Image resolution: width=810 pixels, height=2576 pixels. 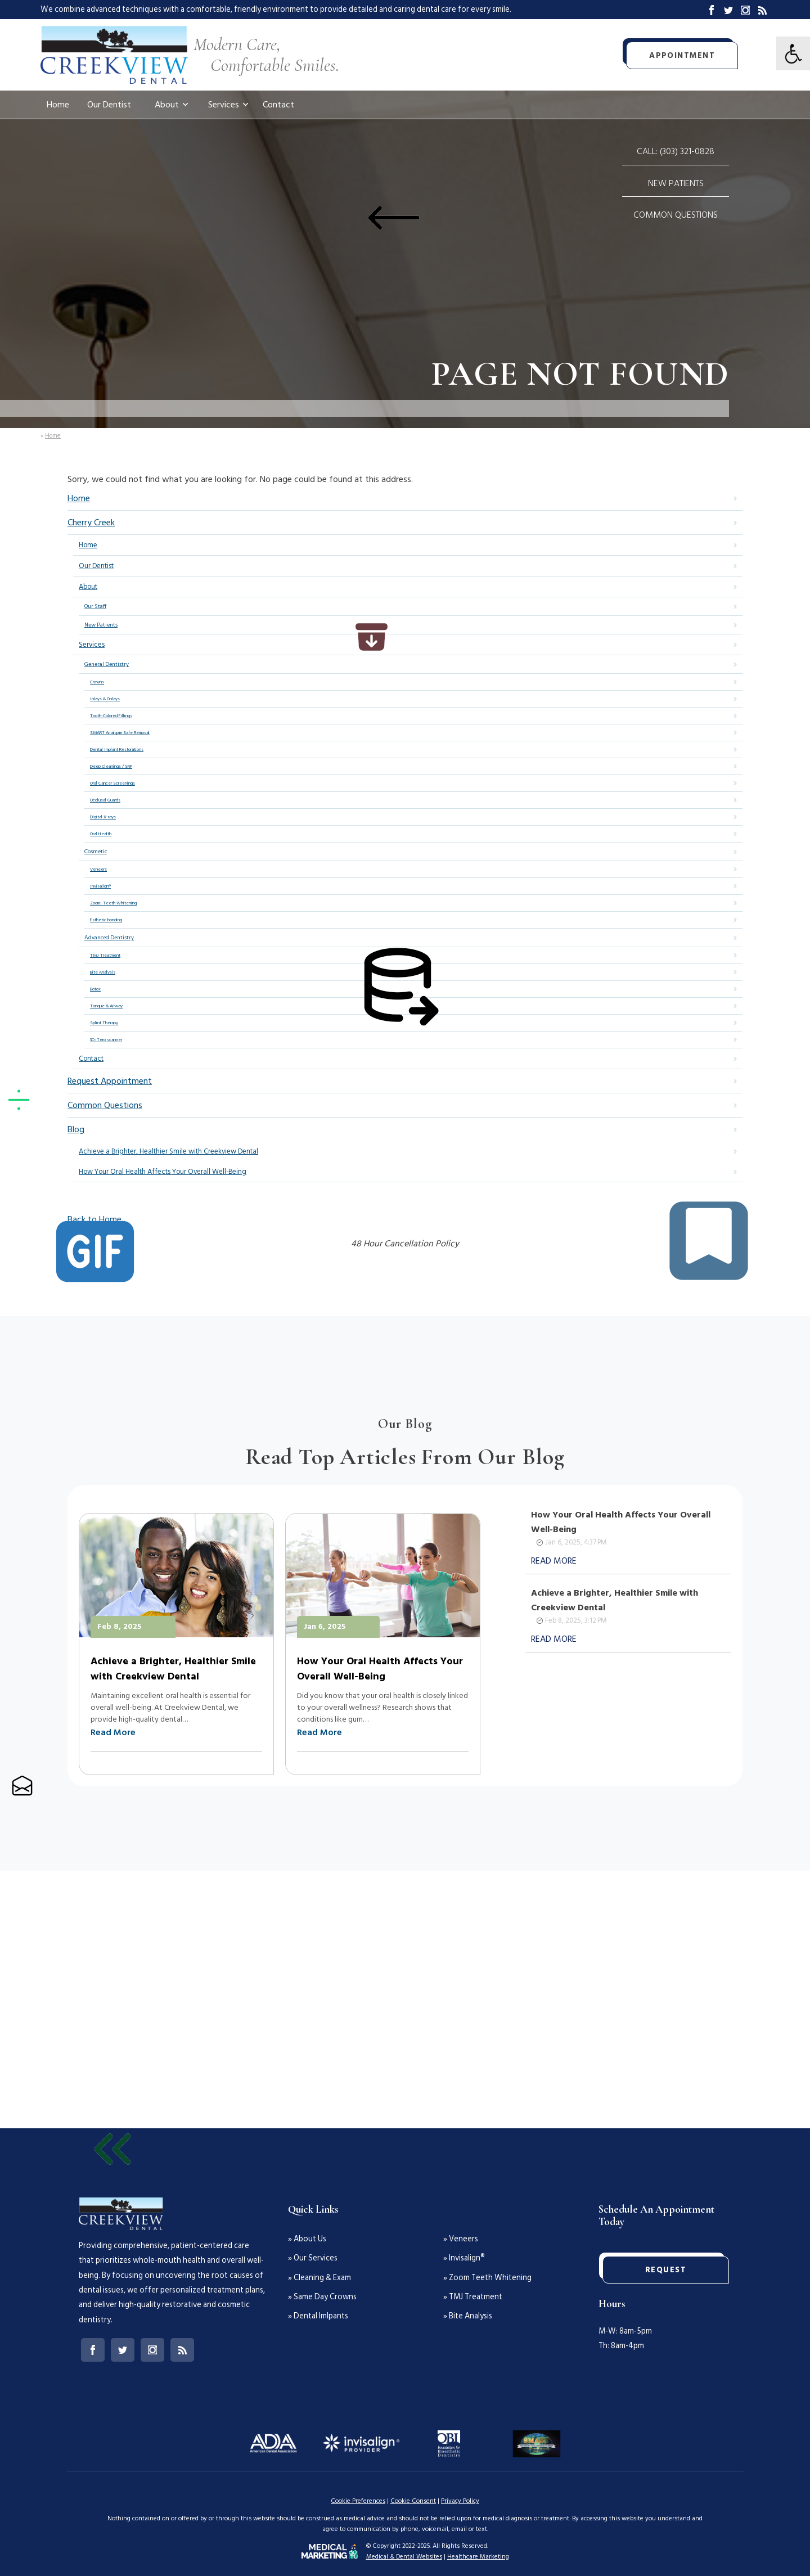 I want to click on archive or store an item, so click(x=371, y=637).